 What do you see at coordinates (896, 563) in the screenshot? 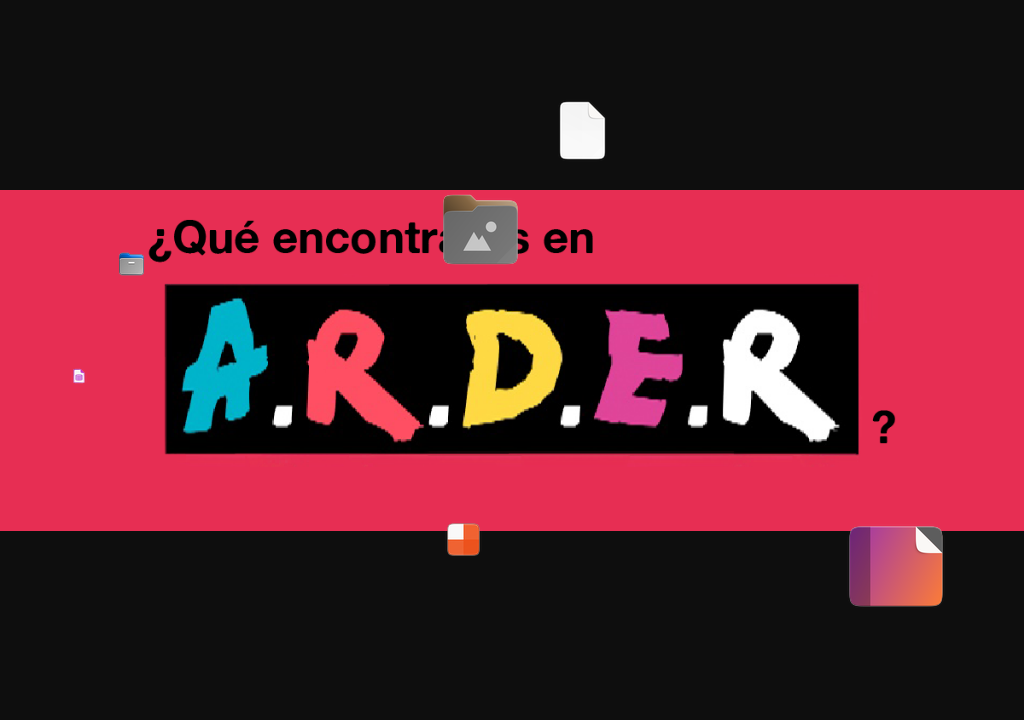
I see `customize desktop theme settings` at bounding box center [896, 563].